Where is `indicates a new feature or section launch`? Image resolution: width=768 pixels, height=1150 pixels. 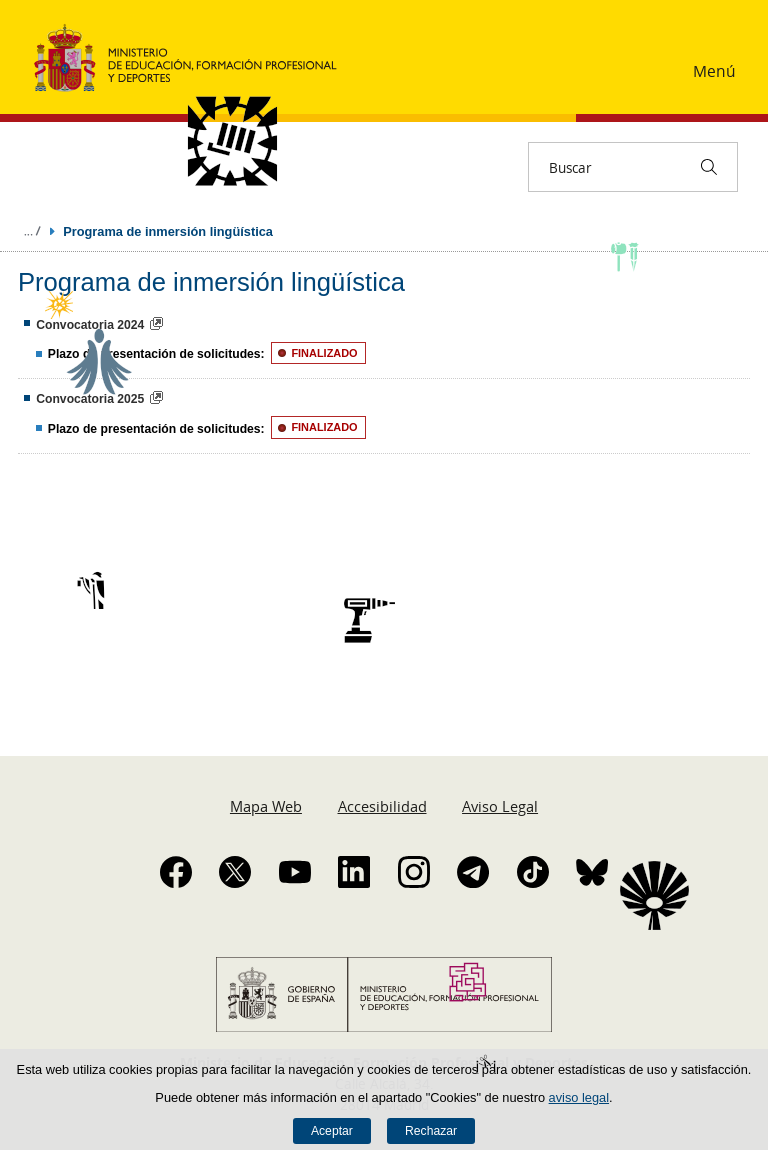 indicates a new feature or section launch is located at coordinates (486, 1064).